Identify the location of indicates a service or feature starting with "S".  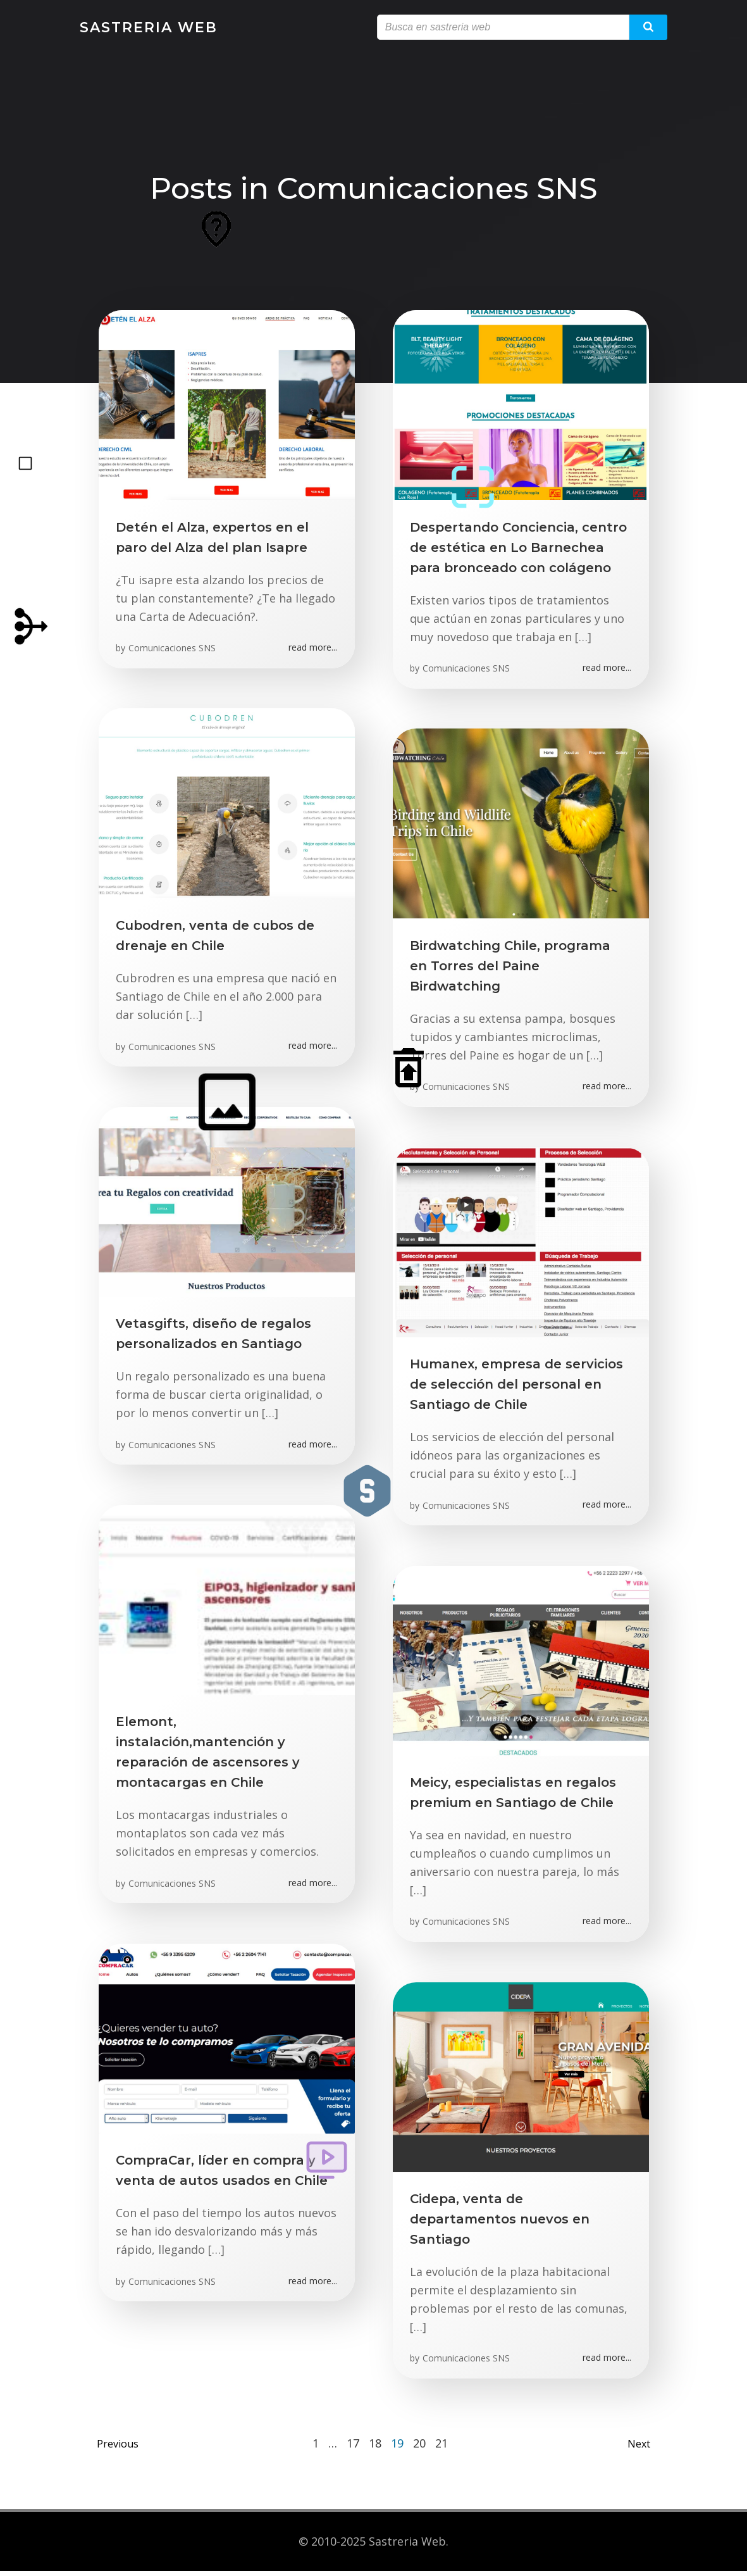
(367, 1491).